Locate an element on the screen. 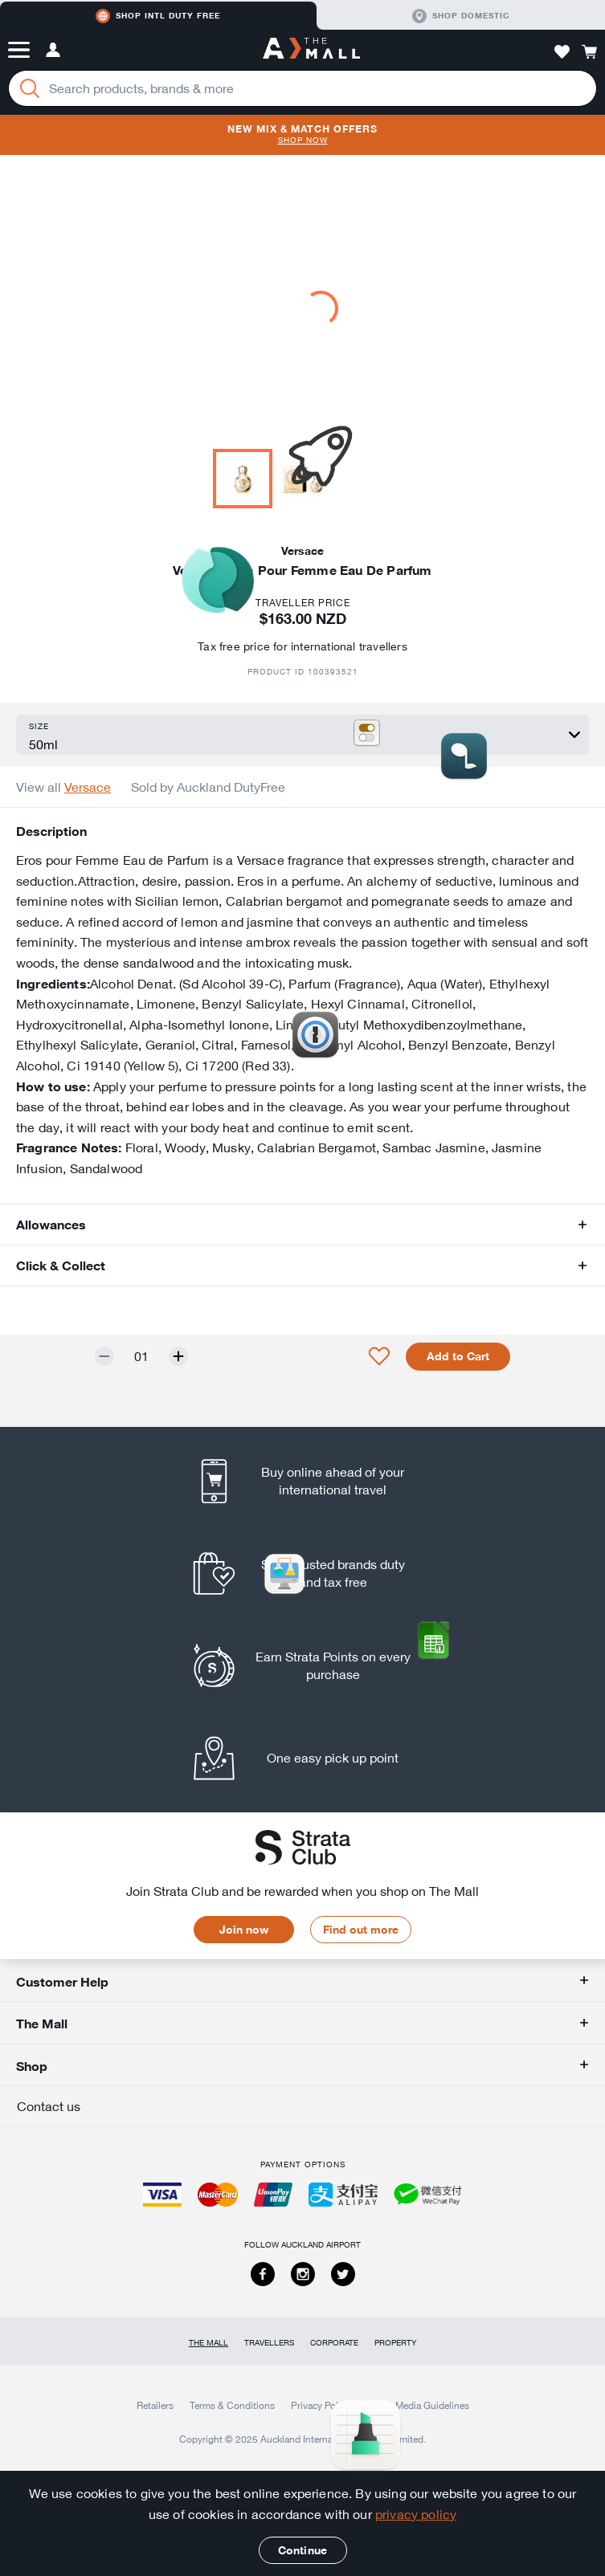 The image size is (605, 2576). open password manager app is located at coordinates (315, 1034).